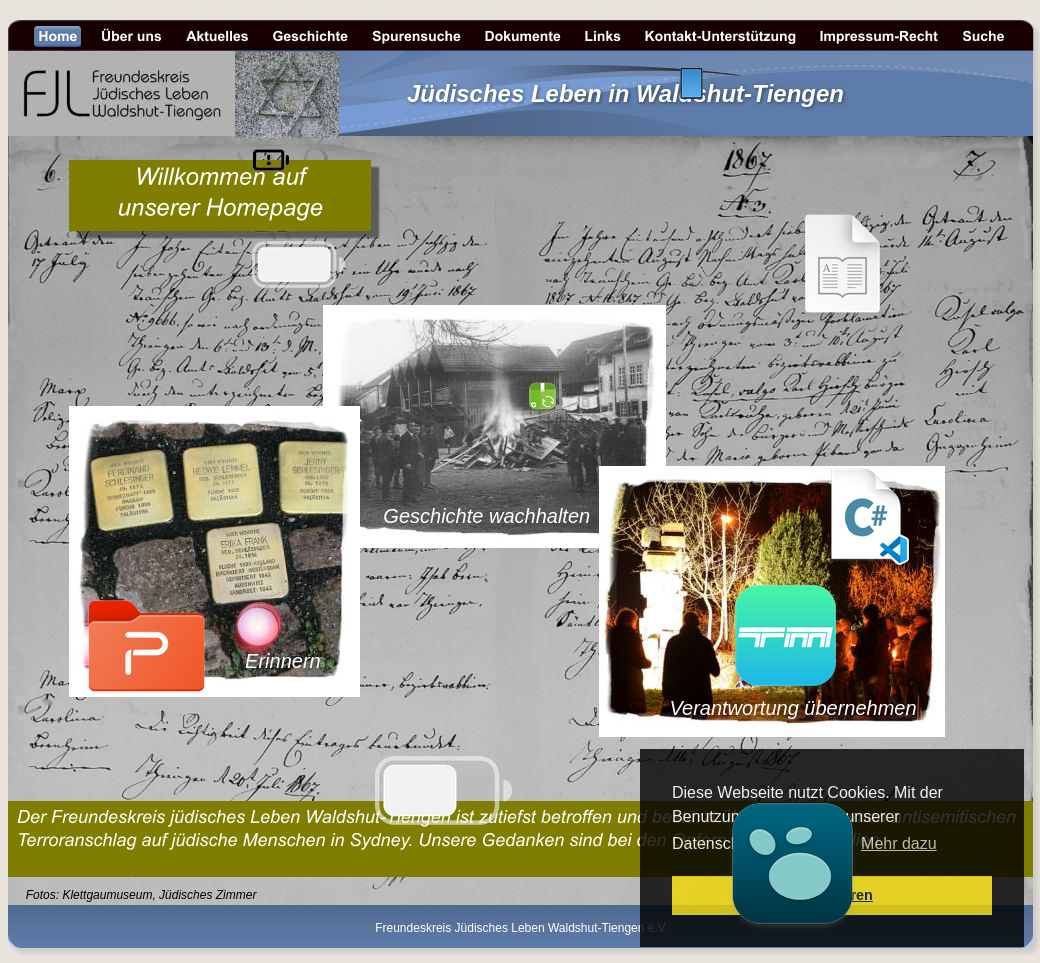  What do you see at coordinates (842, 265) in the screenshot?
I see `a mobipocket ebook file` at bounding box center [842, 265].